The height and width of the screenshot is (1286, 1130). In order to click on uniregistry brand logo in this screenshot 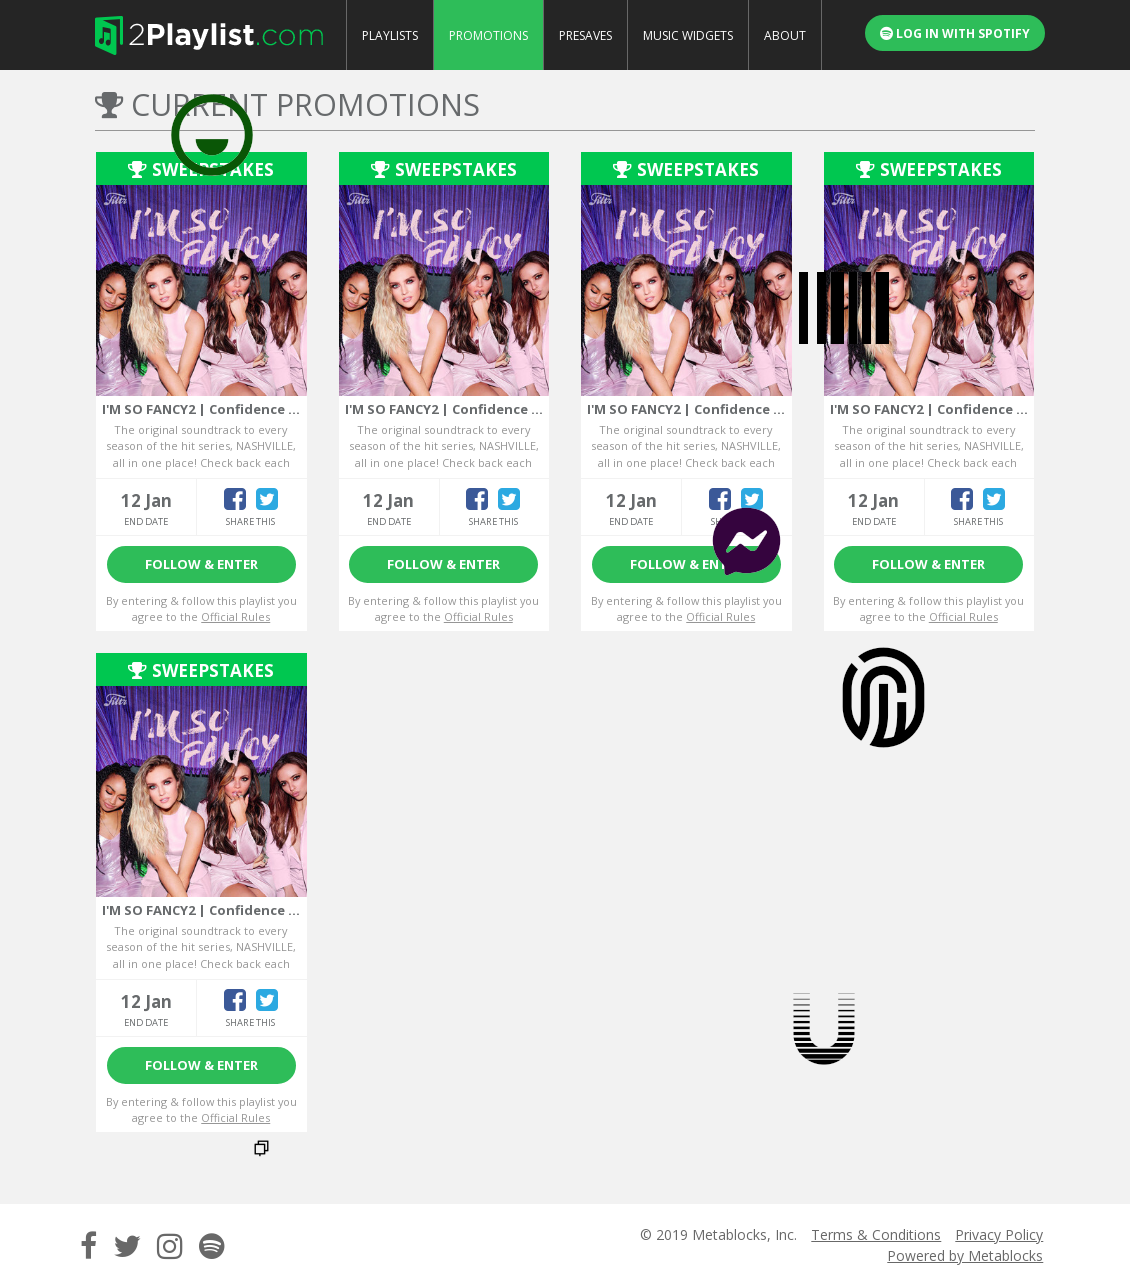, I will do `click(824, 1029)`.